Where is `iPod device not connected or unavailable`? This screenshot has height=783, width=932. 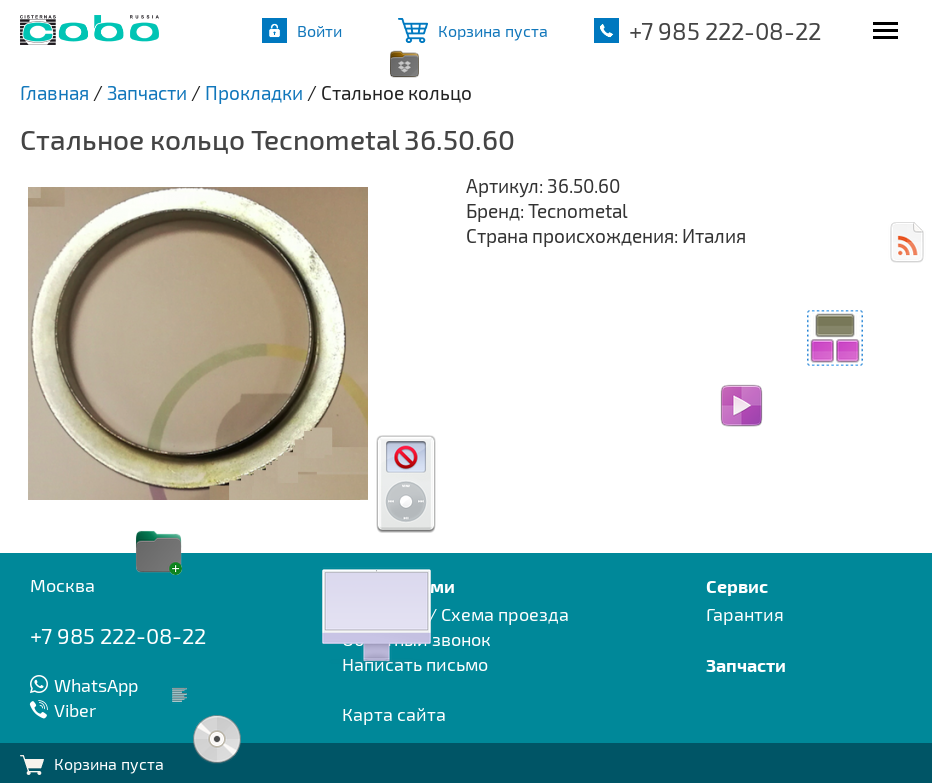 iPod device not connected or unavailable is located at coordinates (406, 484).